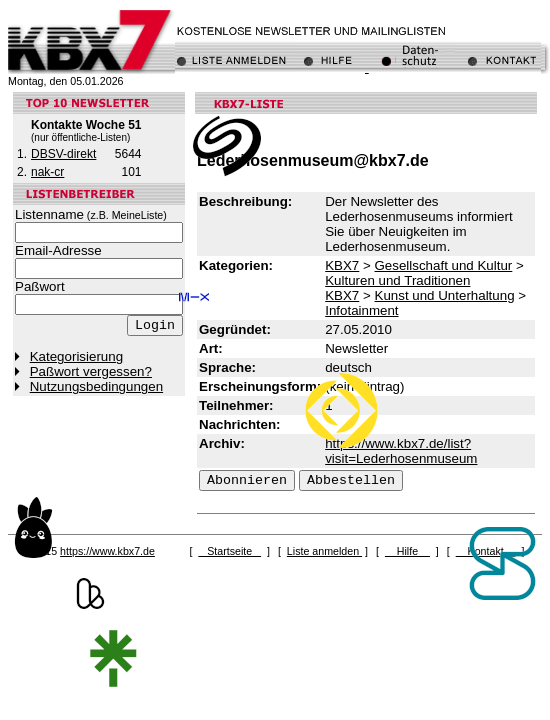 The height and width of the screenshot is (720, 550). What do you see at coordinates (111, 658) in the screenshot?
I see `visit linktree profile` at bounding box center [111, 658].